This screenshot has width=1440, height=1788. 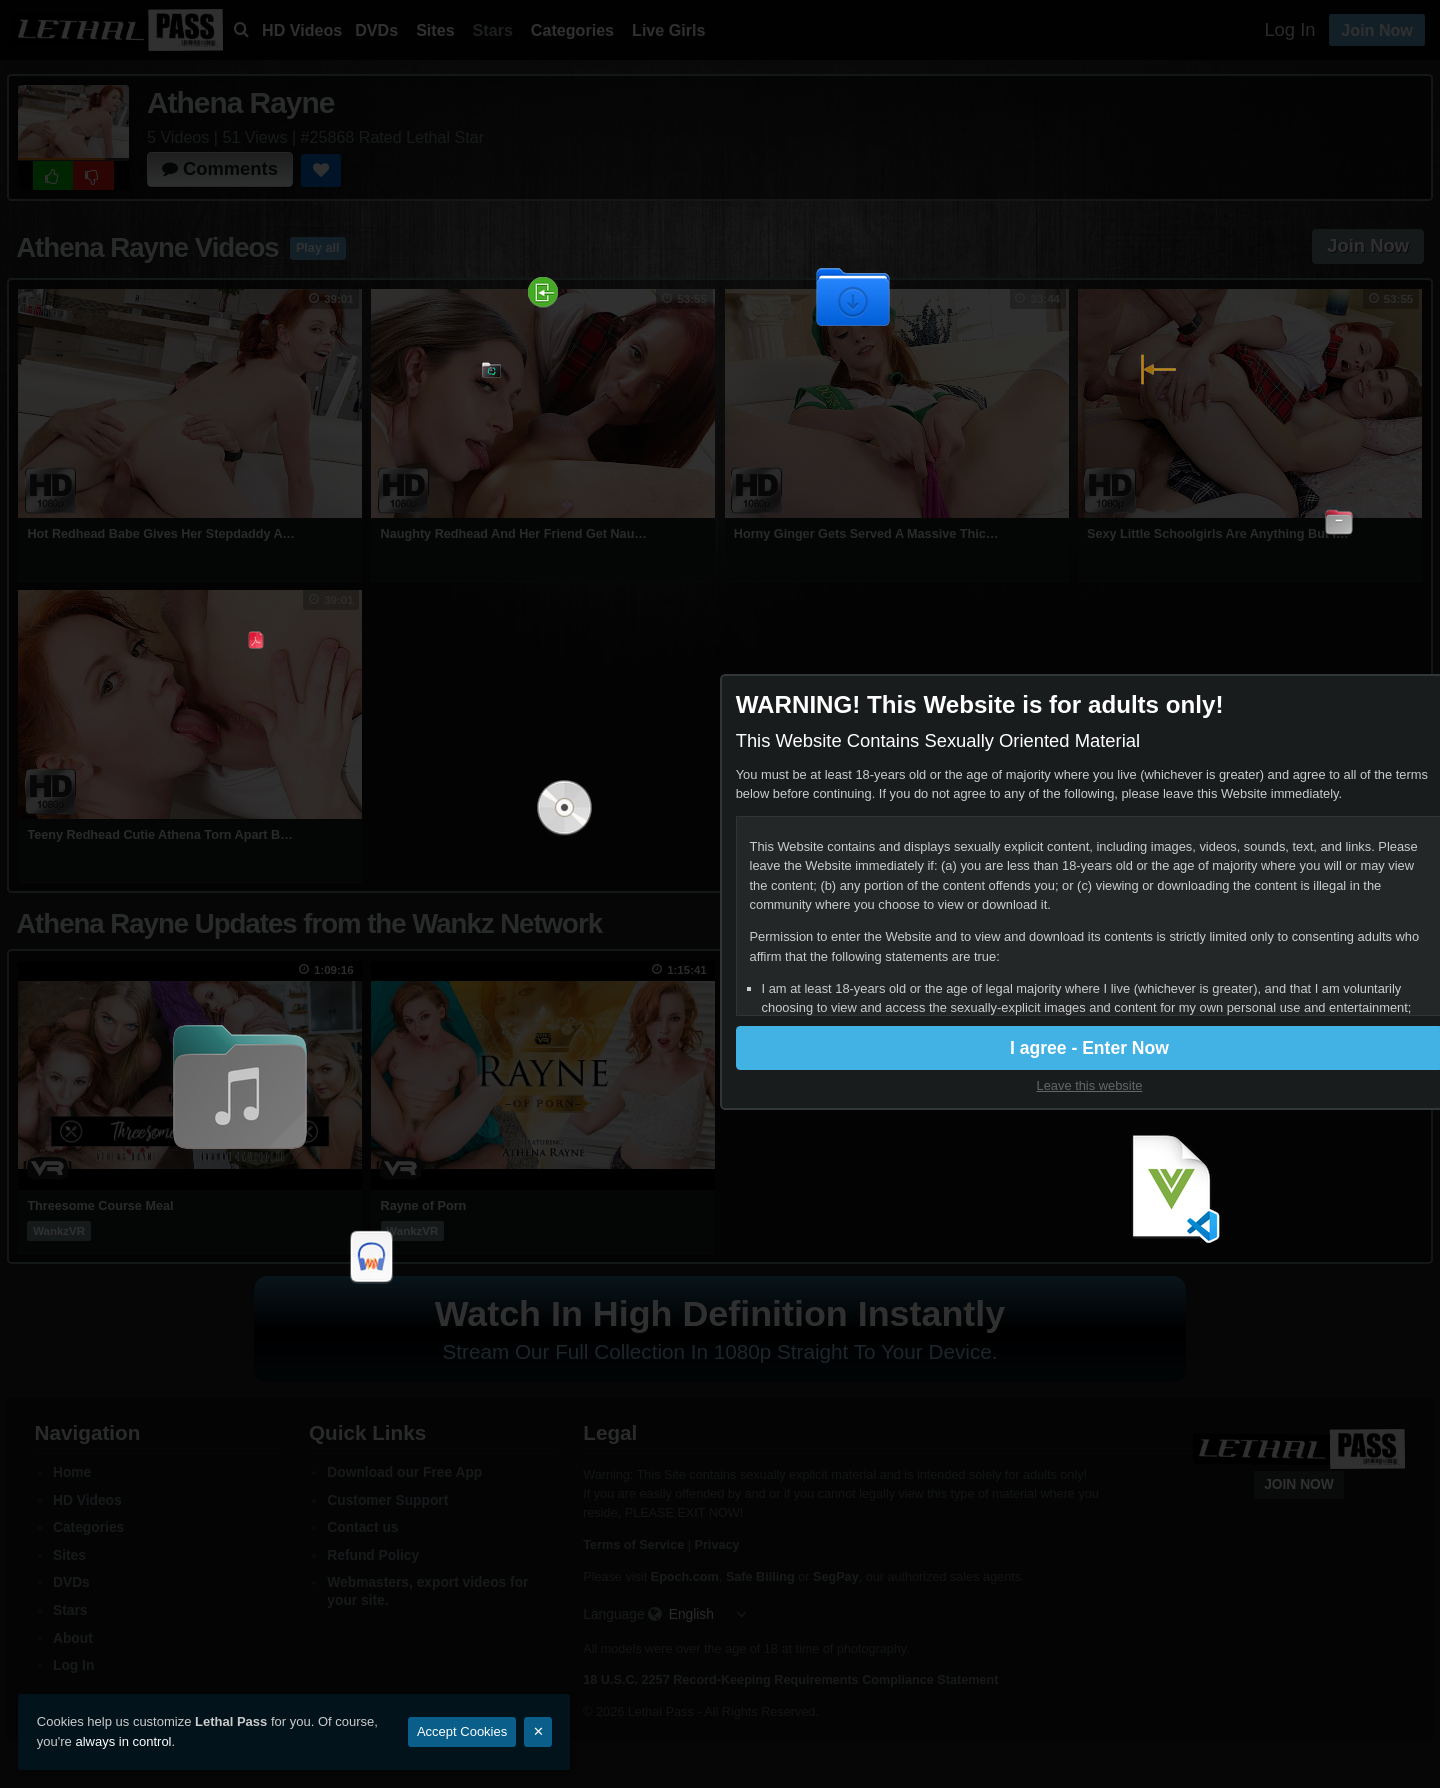 What do you see at coordinates (543, 292) in the screenshot?
I see `log out of the current user session` at bounding box center [543, 292].